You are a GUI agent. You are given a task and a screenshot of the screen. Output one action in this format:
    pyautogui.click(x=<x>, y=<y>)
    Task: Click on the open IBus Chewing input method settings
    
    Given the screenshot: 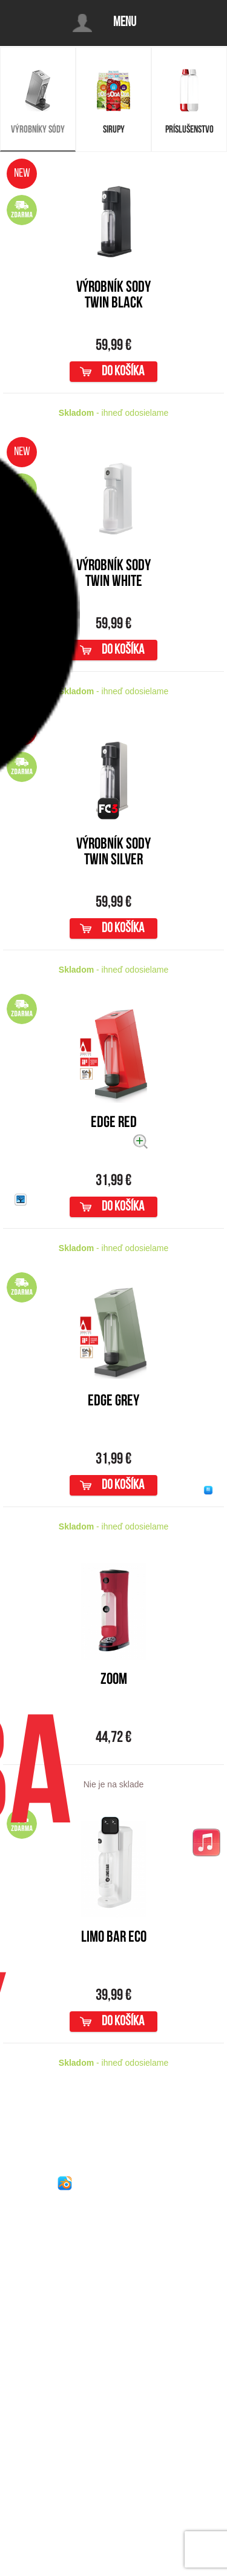 What is the action you would take?
    pyautogui.click(x=208, y=1490)
    